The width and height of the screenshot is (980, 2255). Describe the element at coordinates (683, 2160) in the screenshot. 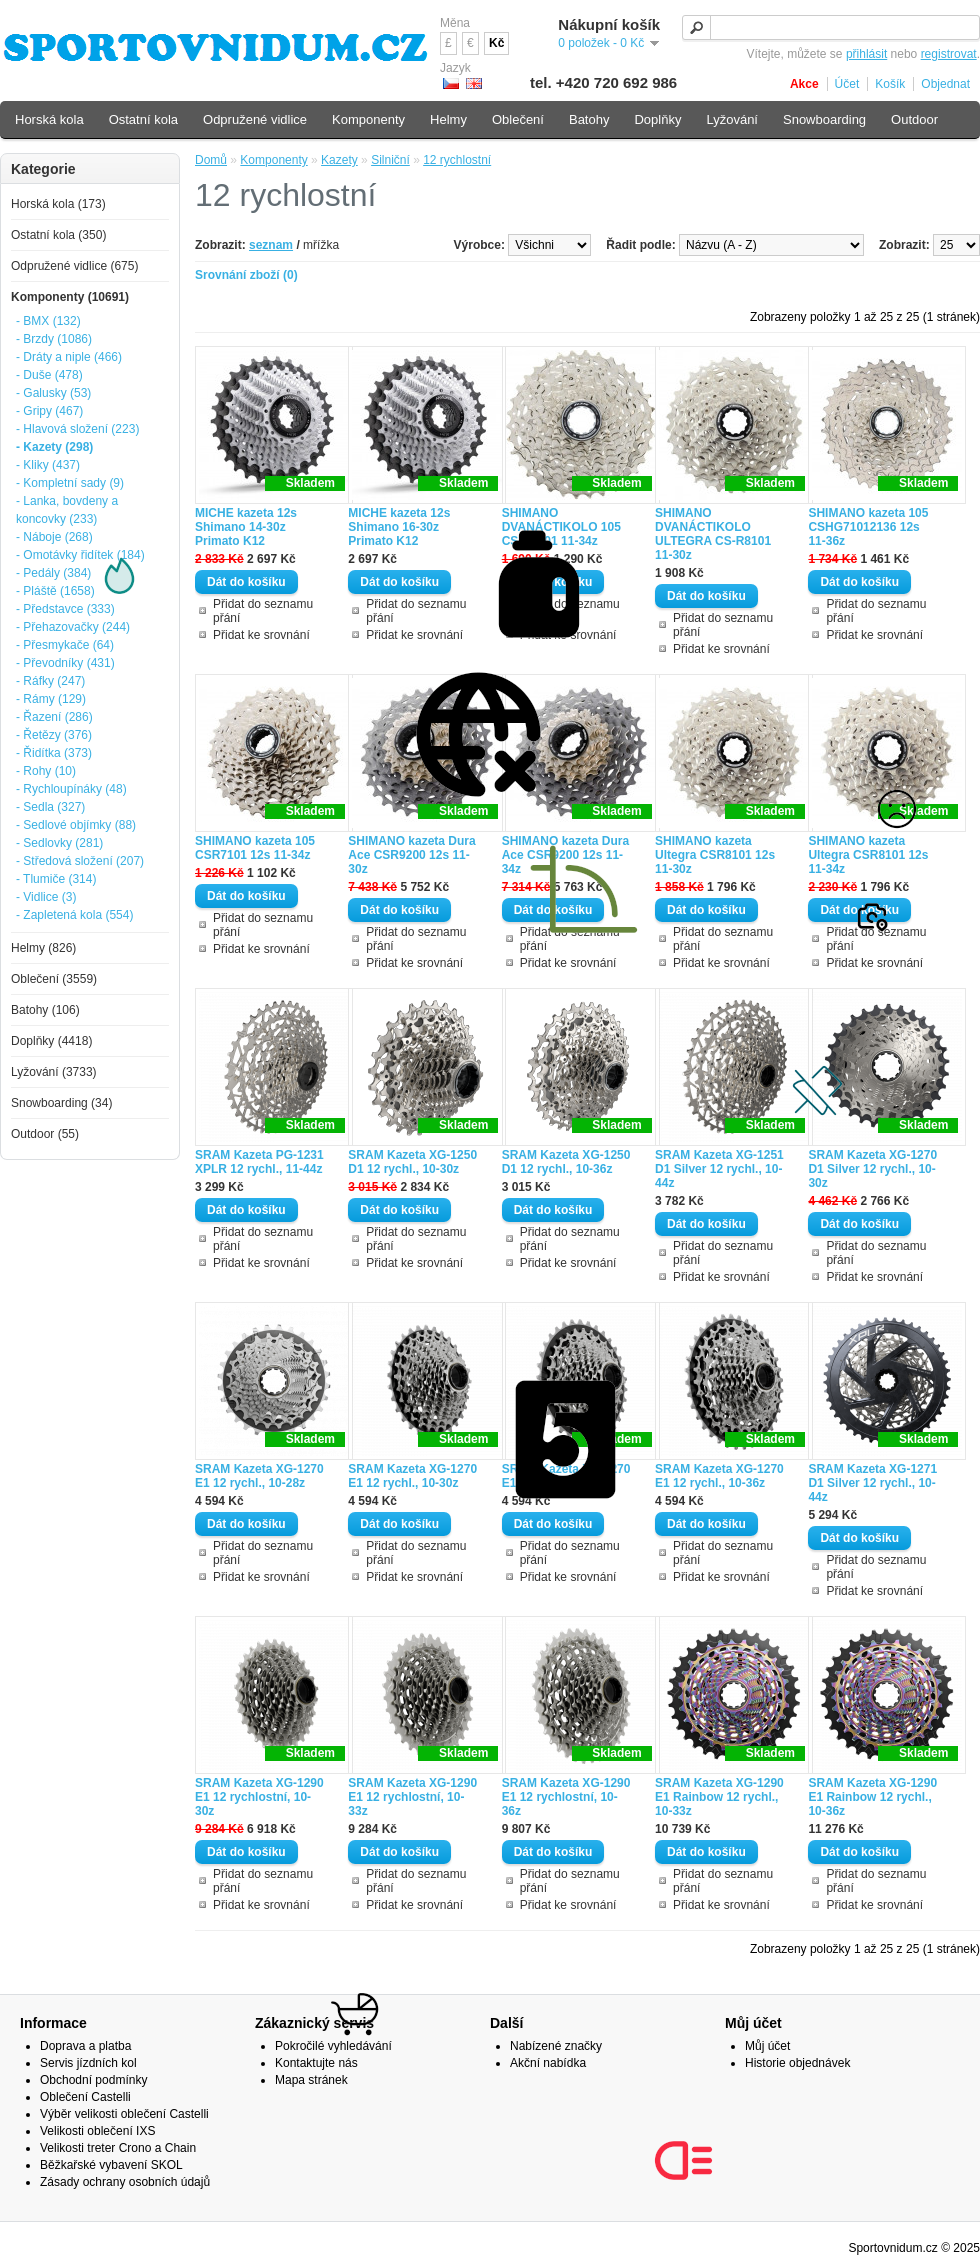

I see `toggle vehicle headlights on or off` at that location.